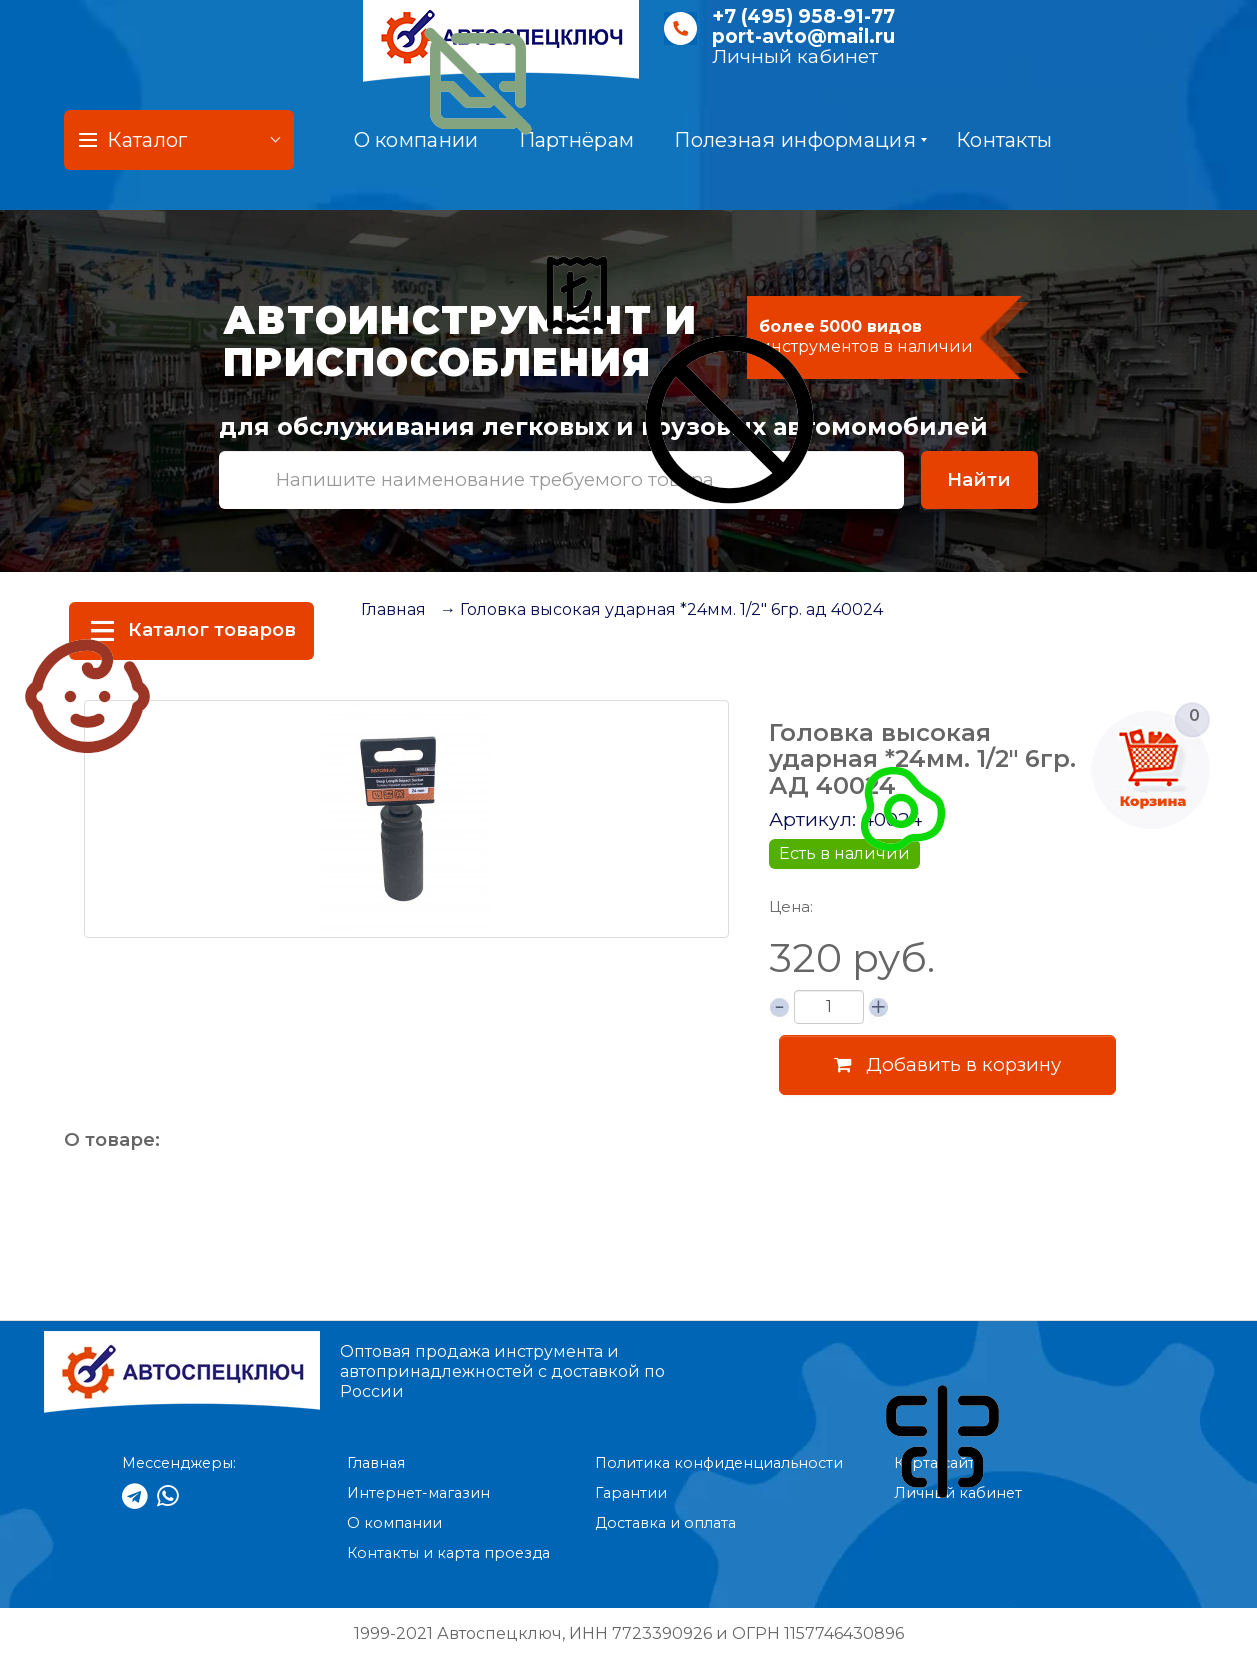  Describe the element at coordinates (478, 81) in the screenshot. I see `inbox disabled or unavailable` at that location.